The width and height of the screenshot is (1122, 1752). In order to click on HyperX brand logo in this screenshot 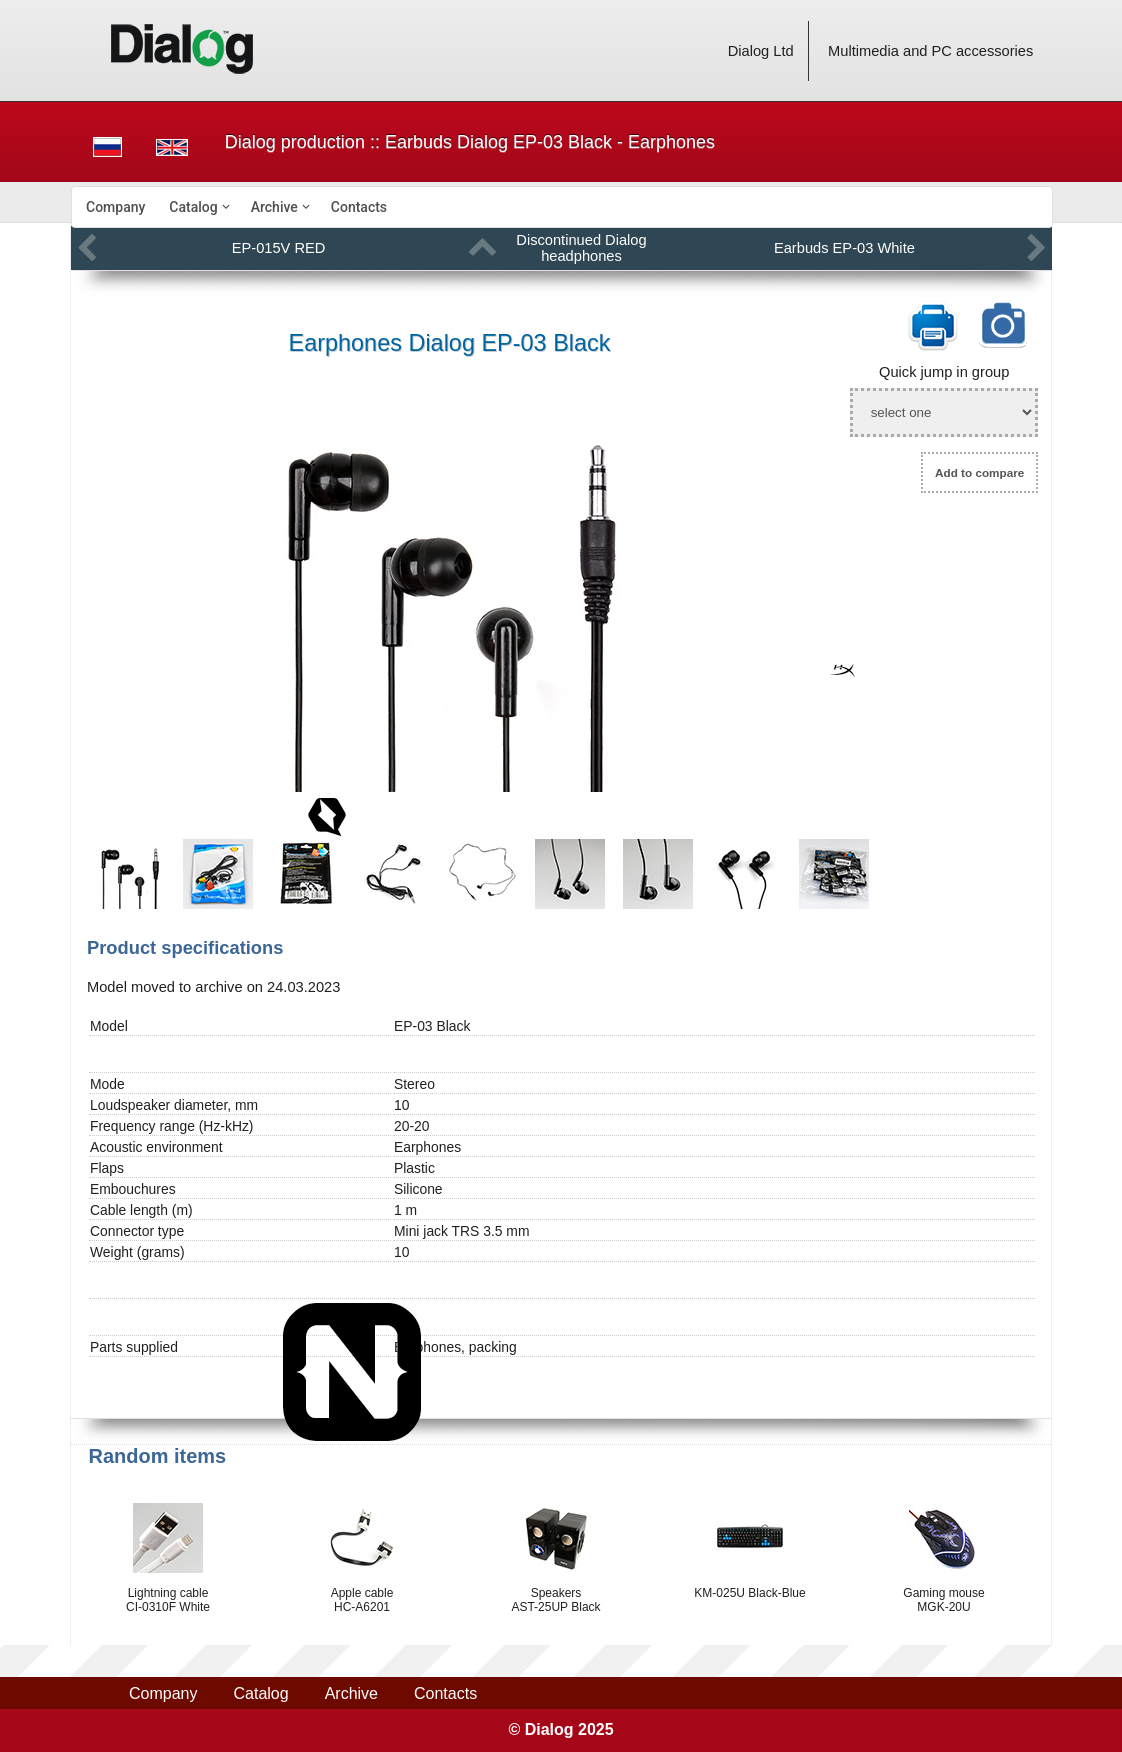, I will do `click(842, 670)`.